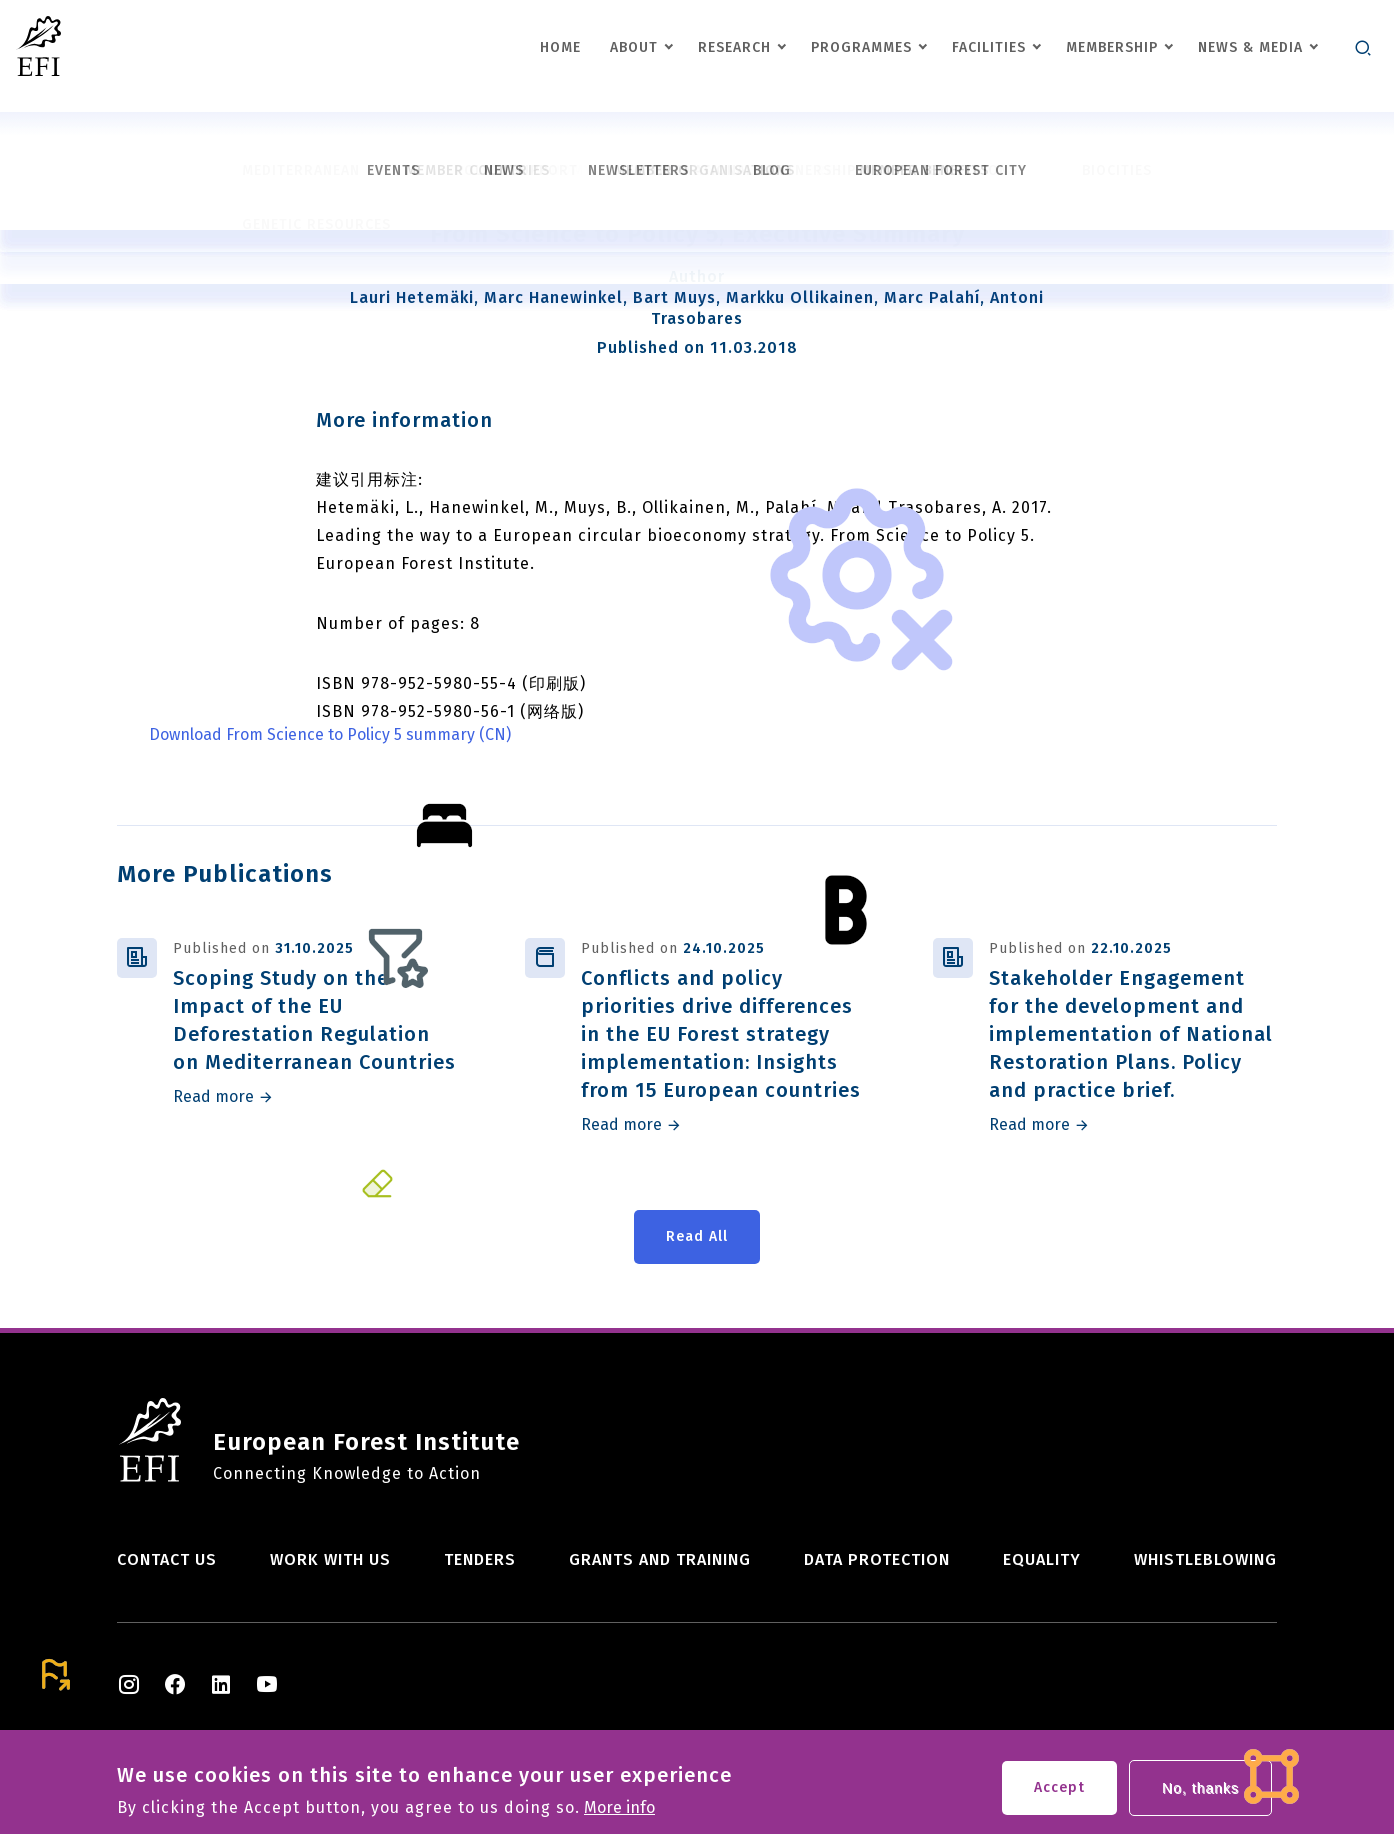 This screenshot has height=1834, width=1394. What do you see at coordinates (846, 910) in the screenshot?
I see `apply bold formatting to text` at bounding box center [846, 910].